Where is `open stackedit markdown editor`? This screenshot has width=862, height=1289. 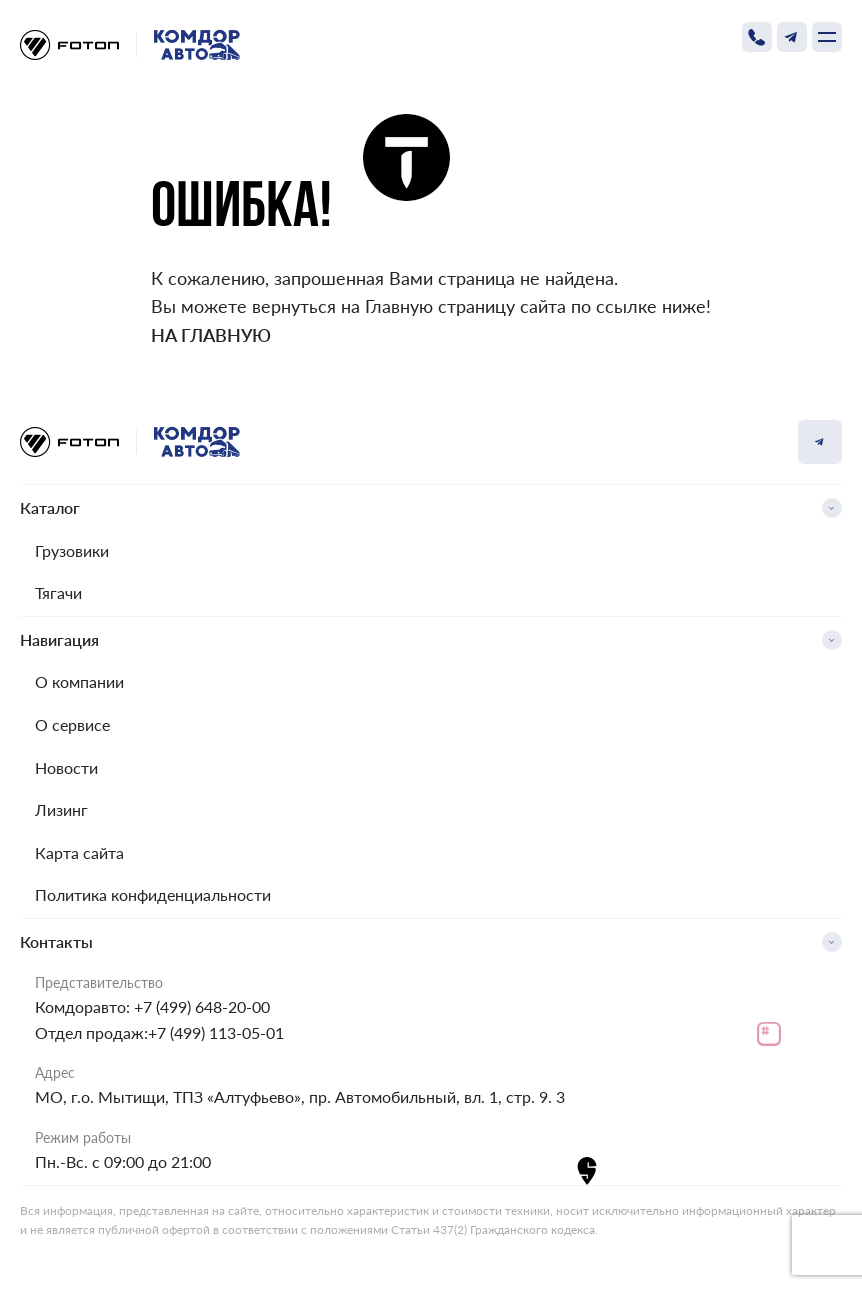 open stackedit markdown editor is located at coordinates (769, 1034).